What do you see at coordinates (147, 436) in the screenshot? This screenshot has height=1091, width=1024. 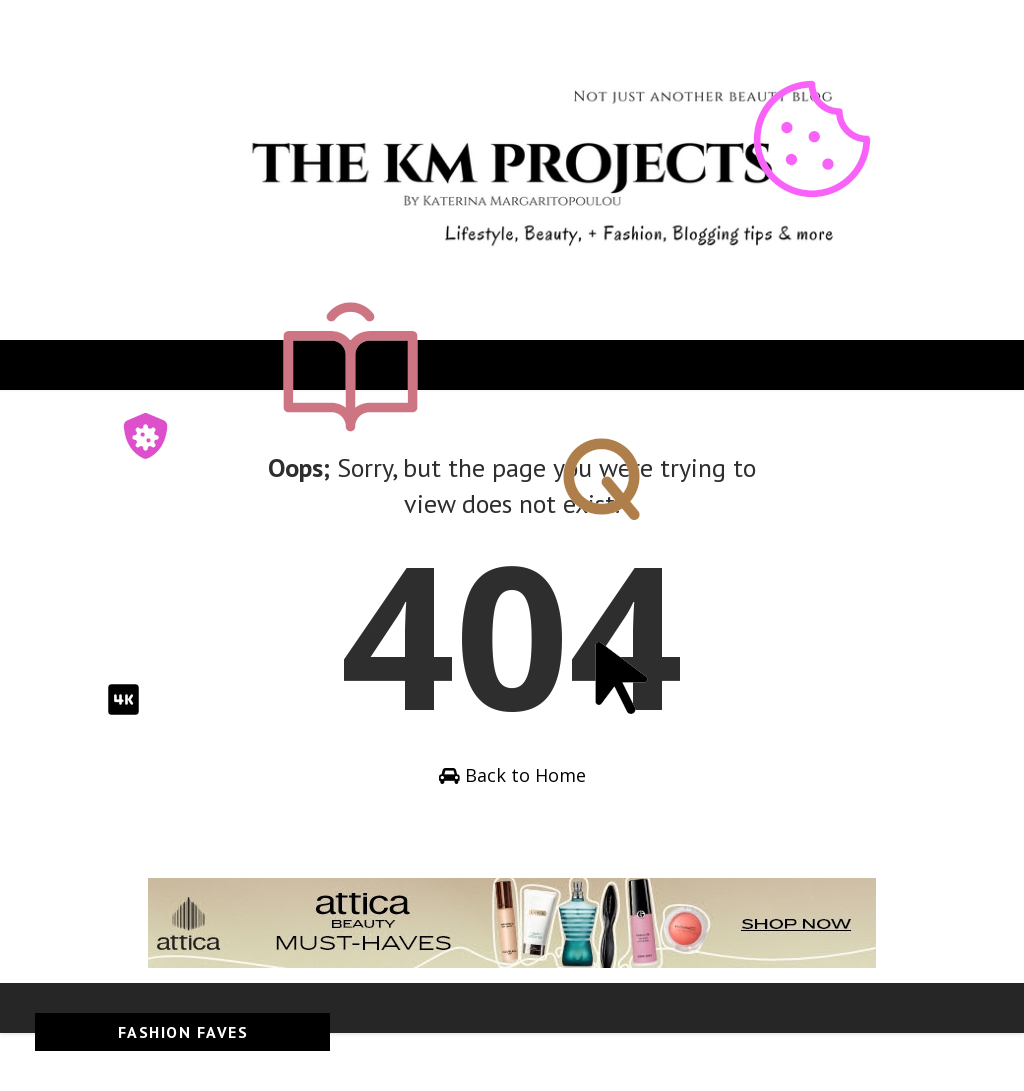 I see `virus protection or antivirus security status` at bounding box center [147, 436].